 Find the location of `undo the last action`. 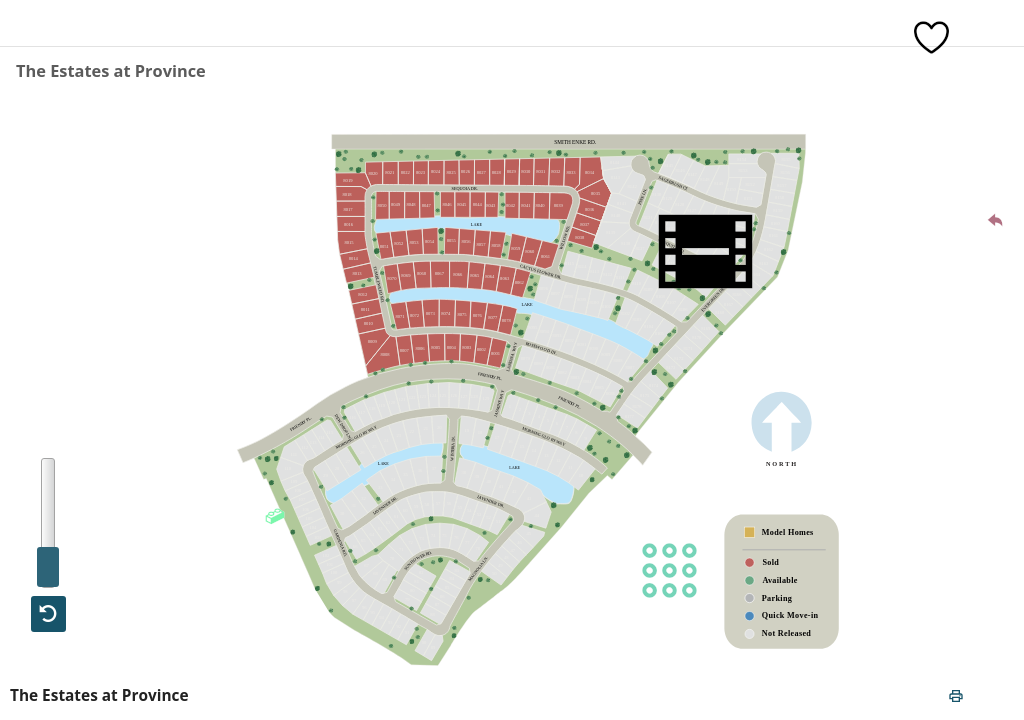

undo the last action is located at coordinates (995, 220).